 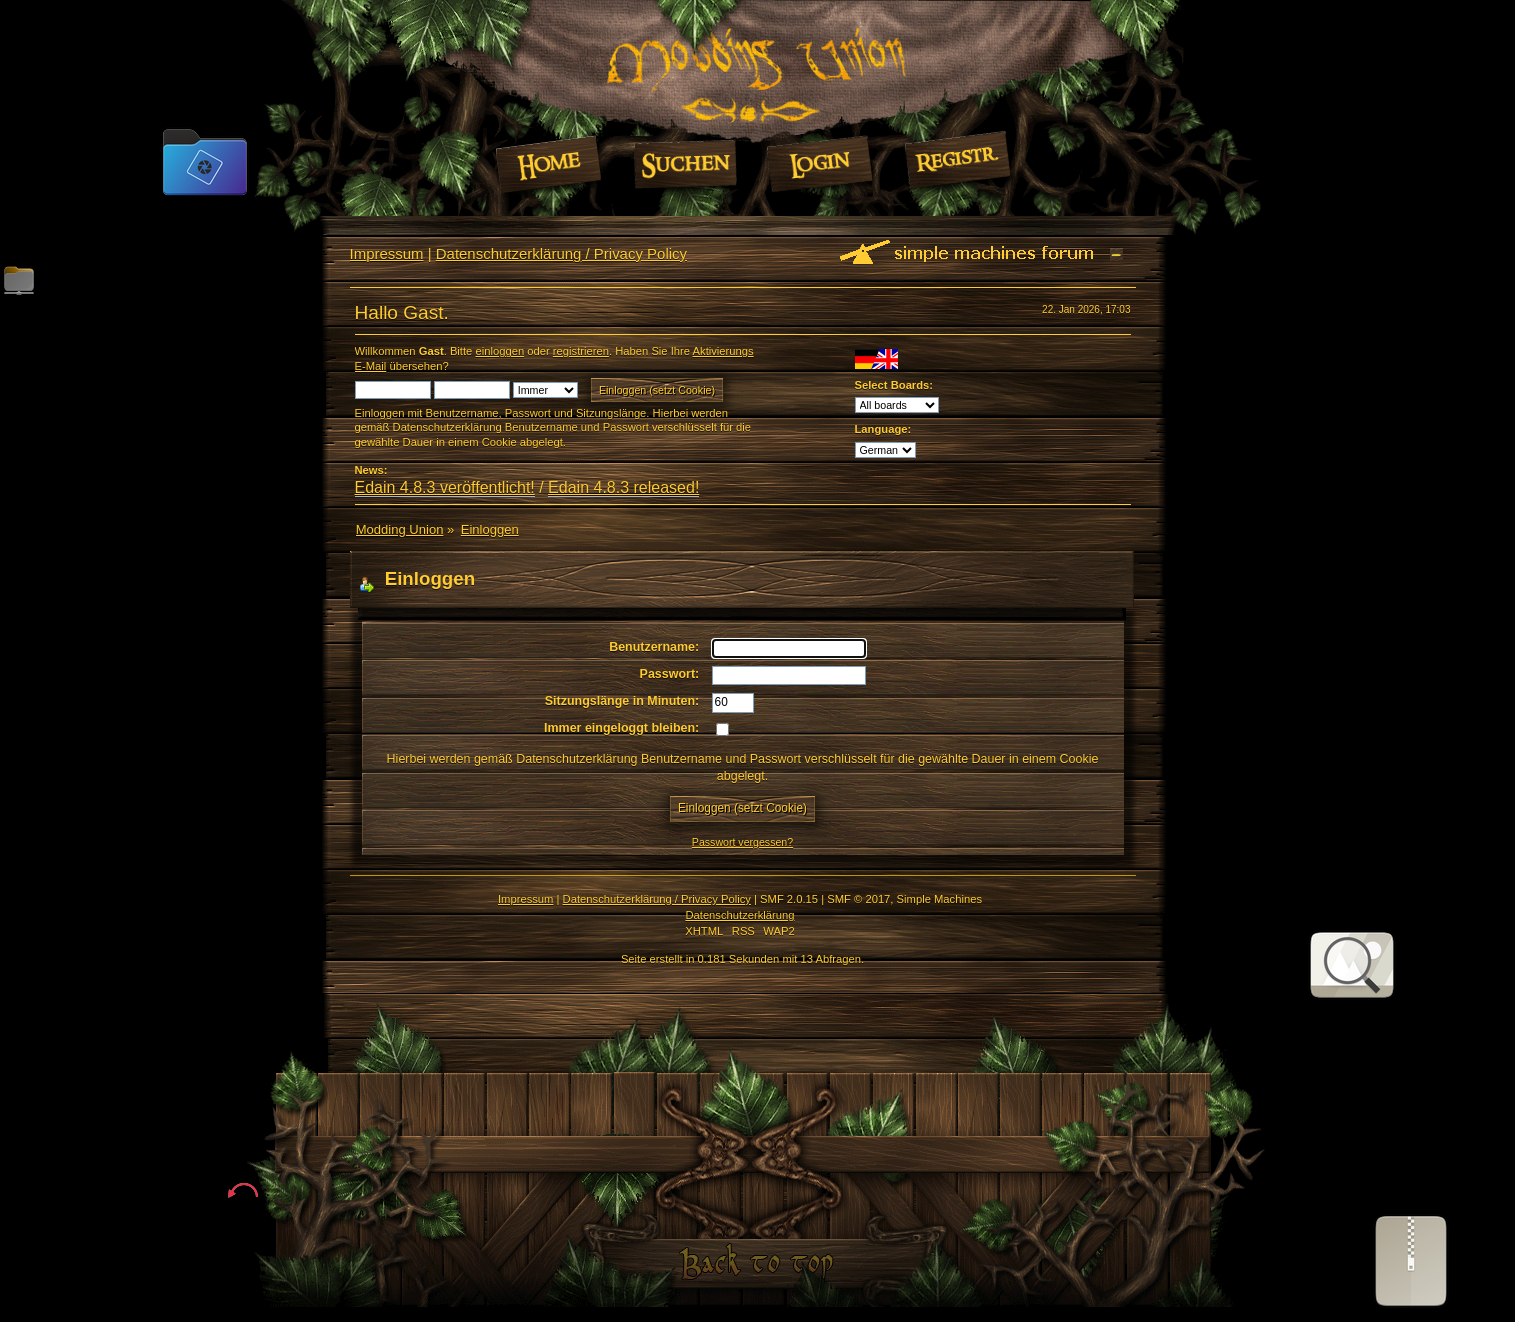 I want to click on folder containing adobe photoshop elements files, so click(x=204, y=164).